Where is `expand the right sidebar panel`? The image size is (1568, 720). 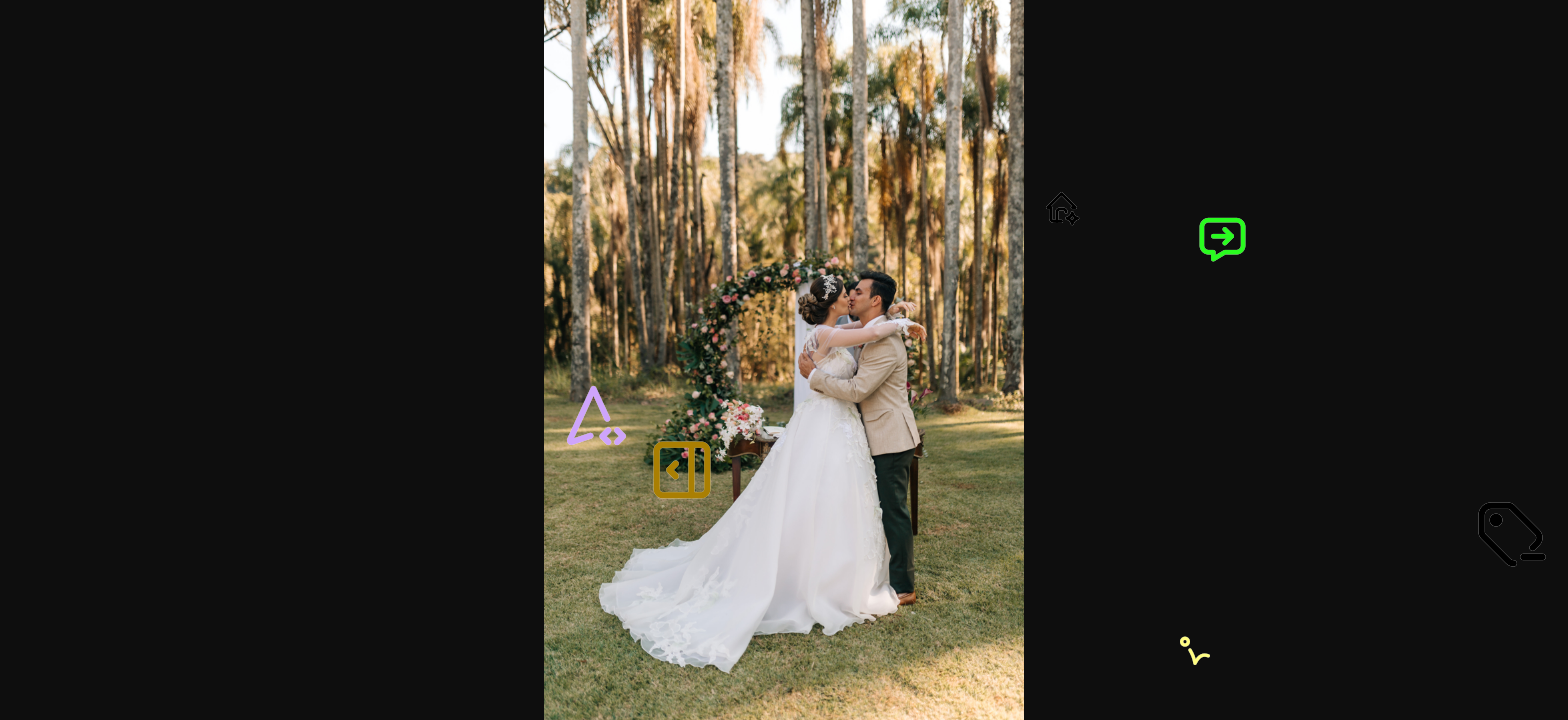
expand the right sidebar panel is located at coordinates (682, 470).